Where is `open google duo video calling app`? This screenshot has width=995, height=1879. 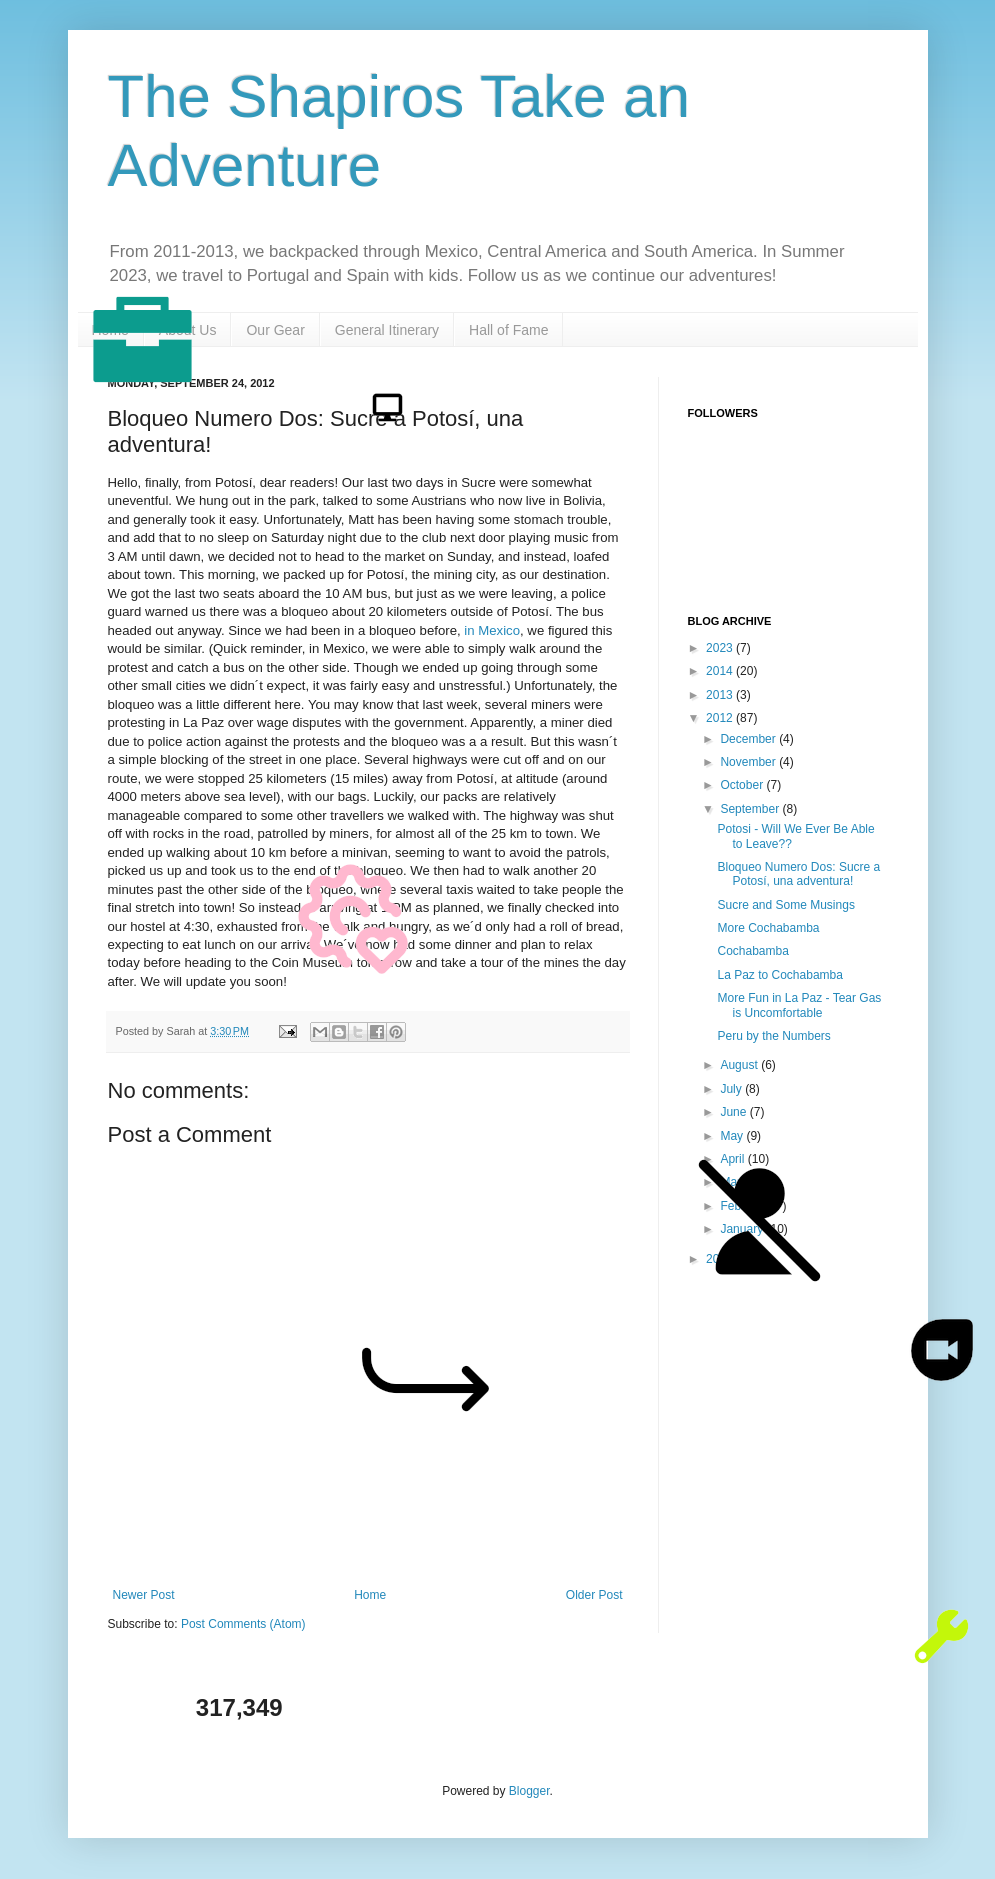
open google duo video calling app is located at coordinates (942, 1350).